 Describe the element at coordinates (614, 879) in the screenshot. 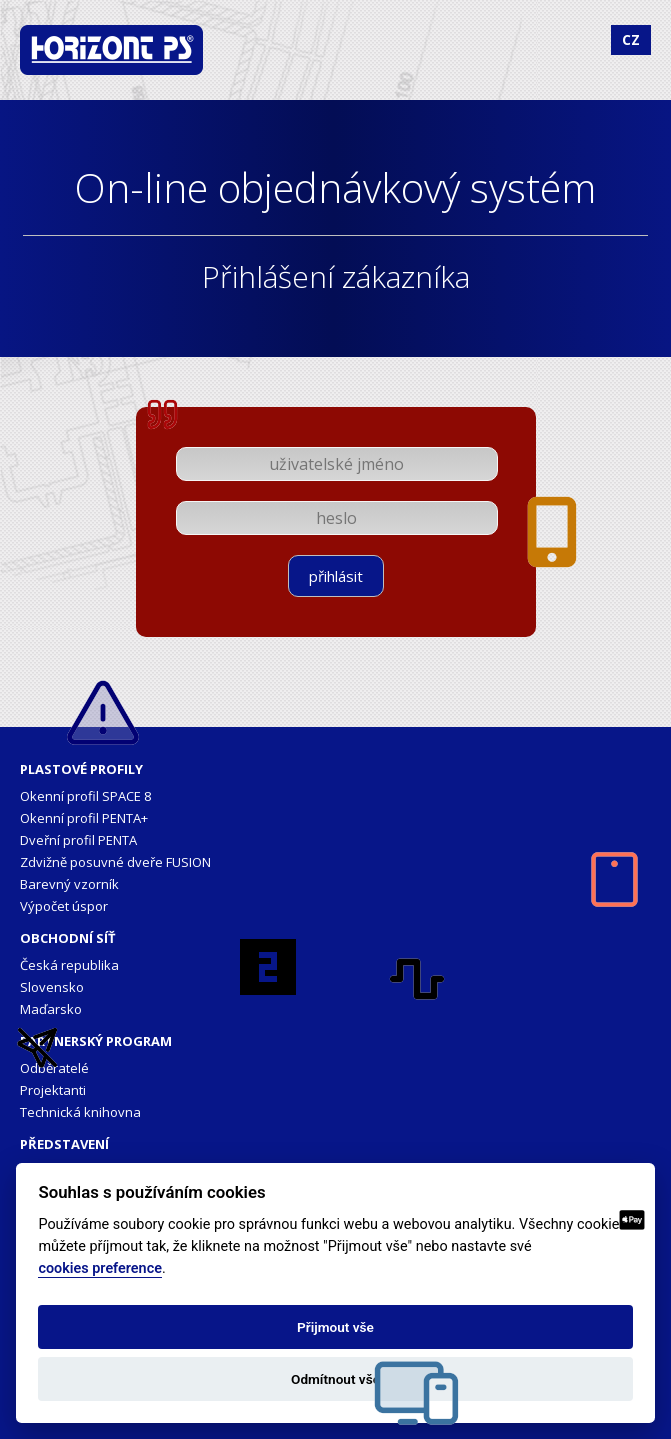

I see `tablet device with front-facing camera` at that location.